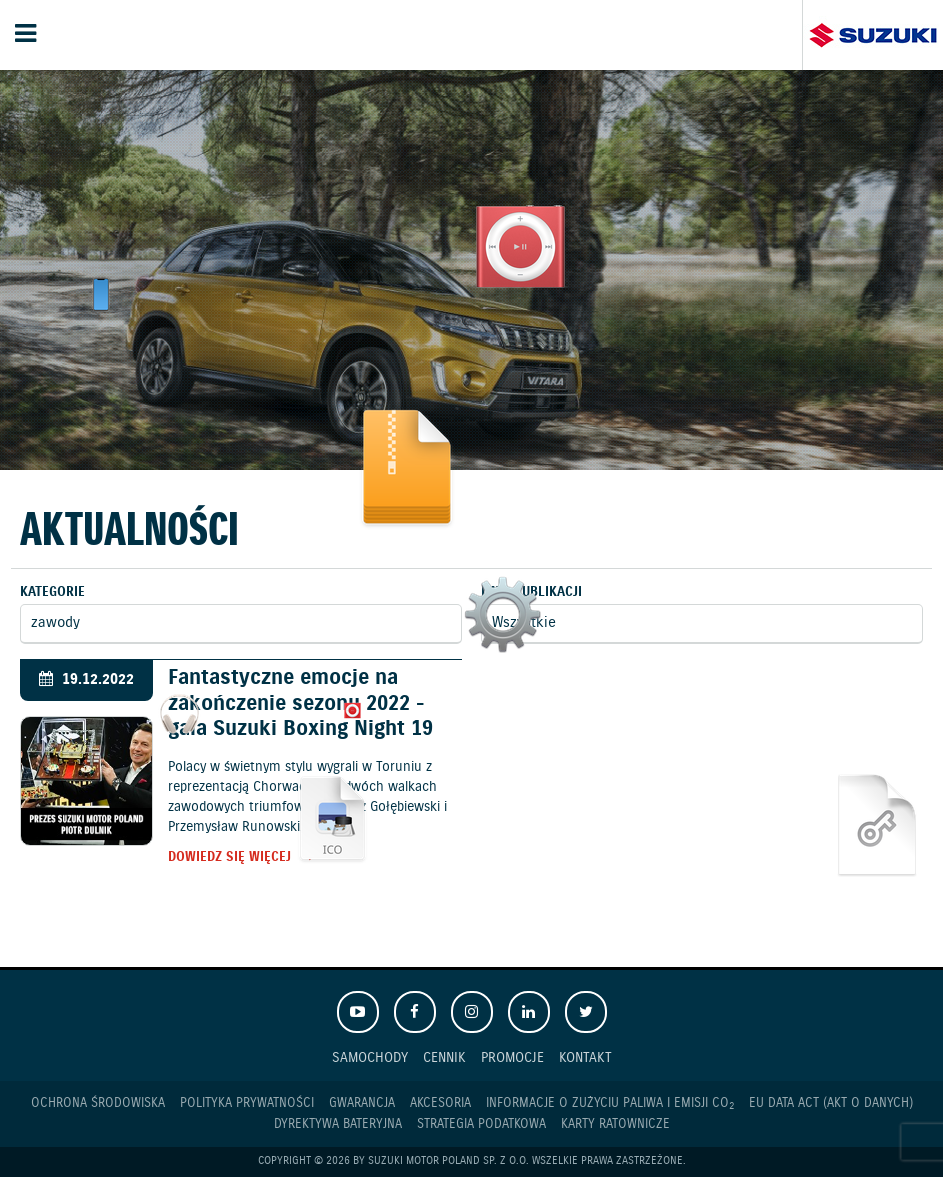  What do you see at coordinates (332, 819) in the screenshot?
I see `an ico image file used for icons and favicons` at bounding box center [332, 819].